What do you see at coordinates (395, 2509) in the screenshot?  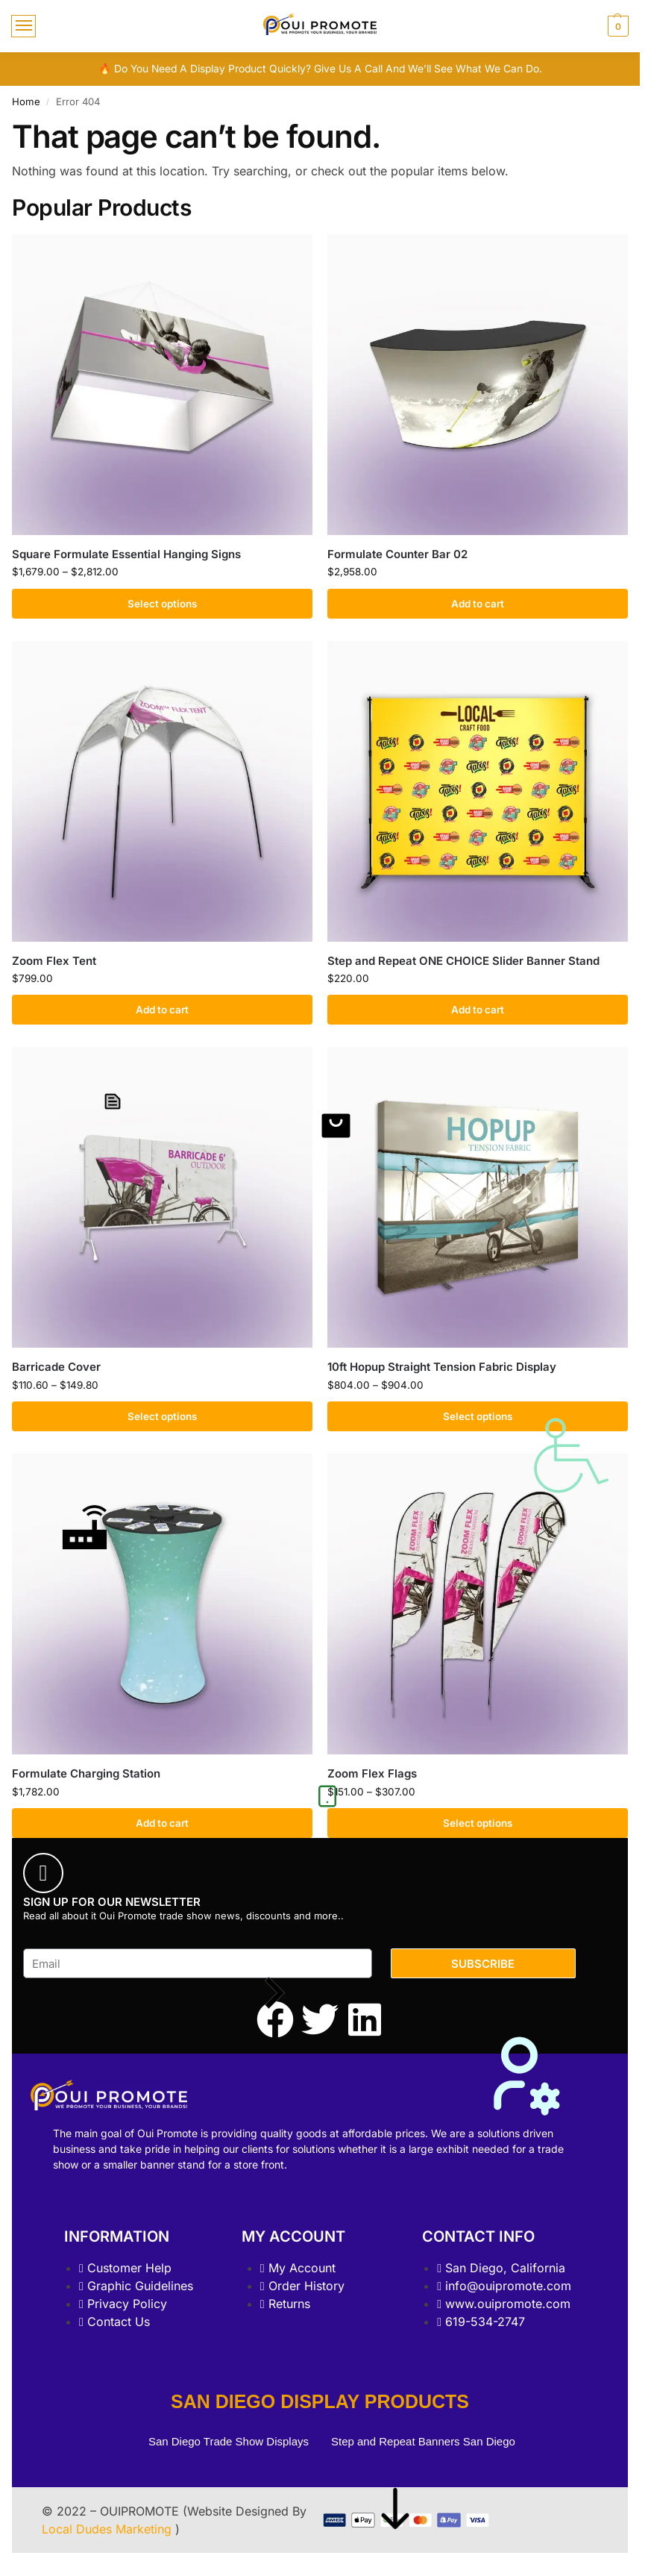 I see `navigate or scroll downward` at bounding box center [395, 2509].